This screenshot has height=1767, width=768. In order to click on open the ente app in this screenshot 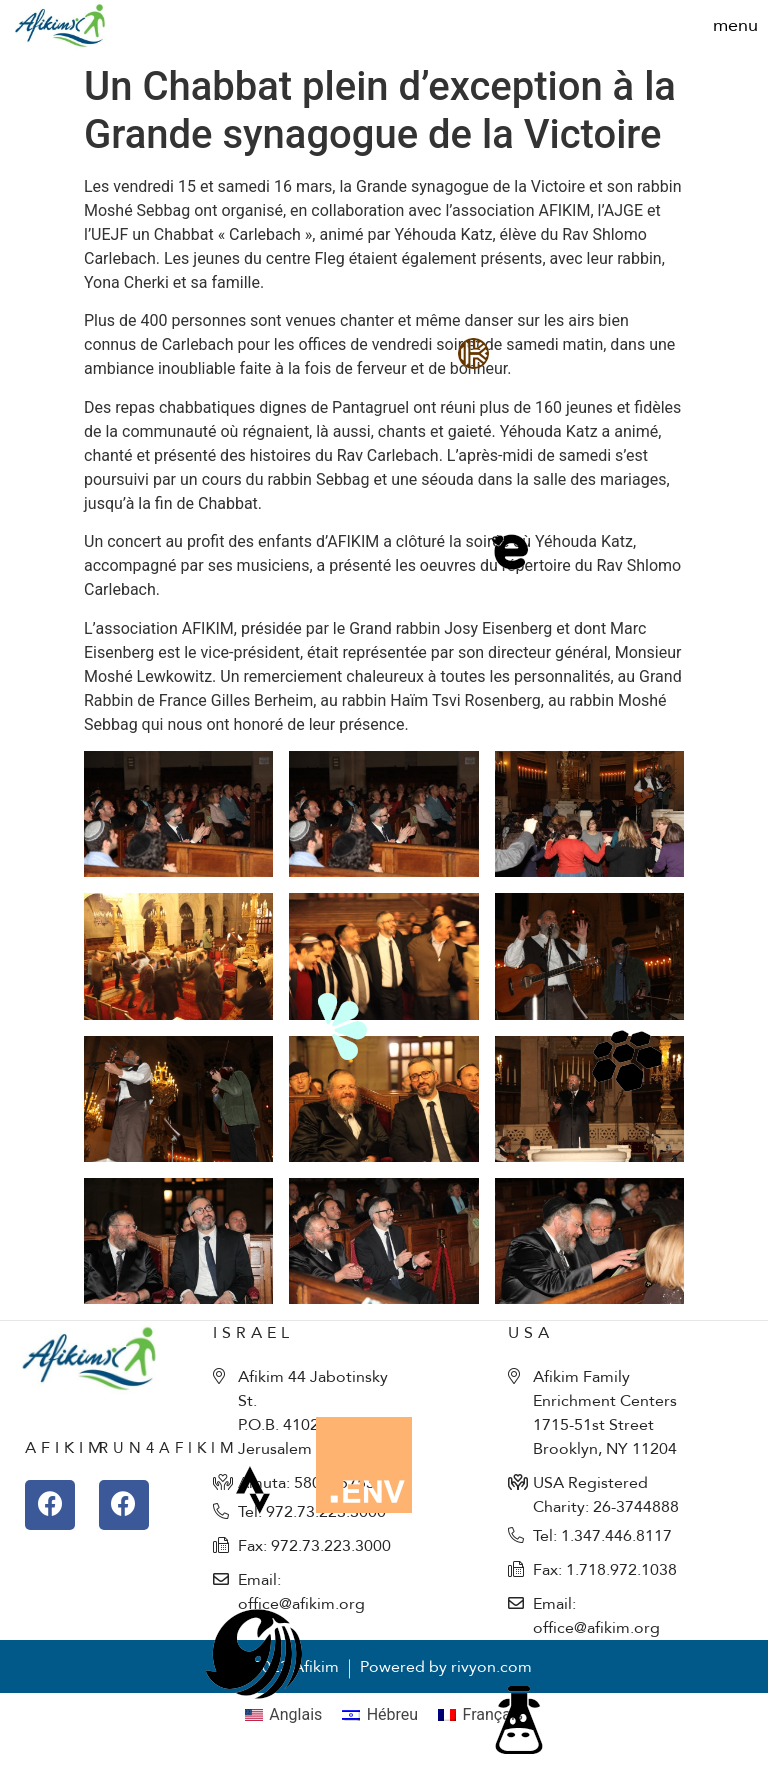, I will do `click(510, 552)`.